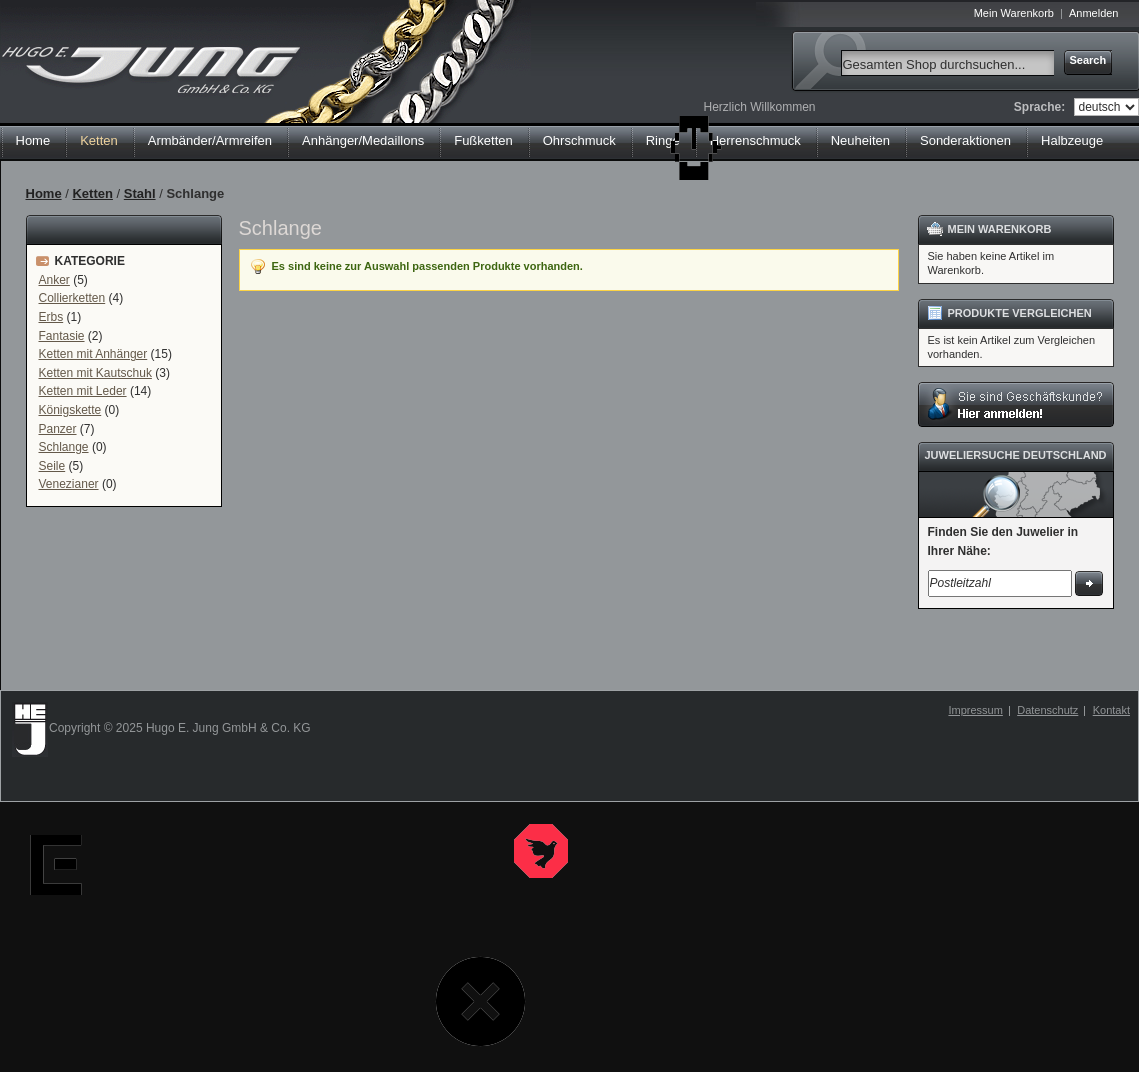 The image size is (1139, 1072). Describe the element at coordinates (541, 851) in the screenshot. I see `open AdAway ad-blocking app` at that location.